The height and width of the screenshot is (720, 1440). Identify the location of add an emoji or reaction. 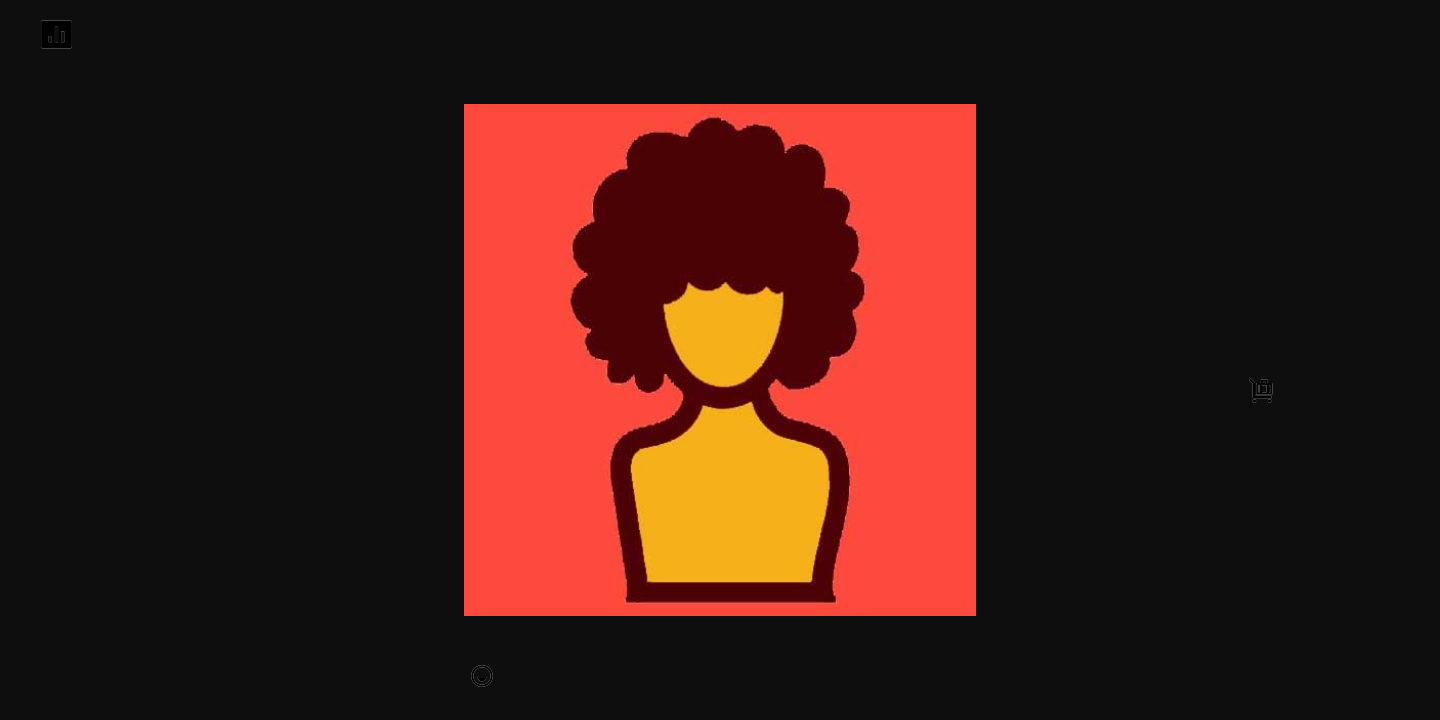
(482, 676).